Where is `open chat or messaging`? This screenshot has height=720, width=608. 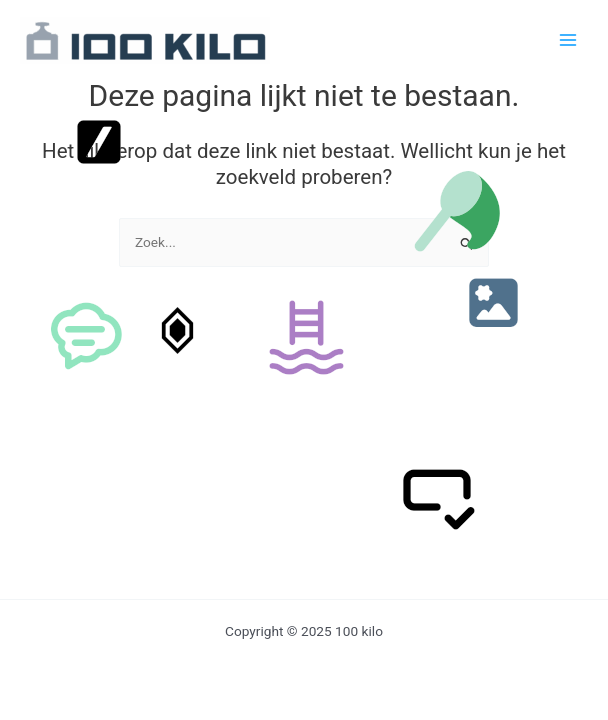 open chat or messaging is located at coordinates (85, 336).